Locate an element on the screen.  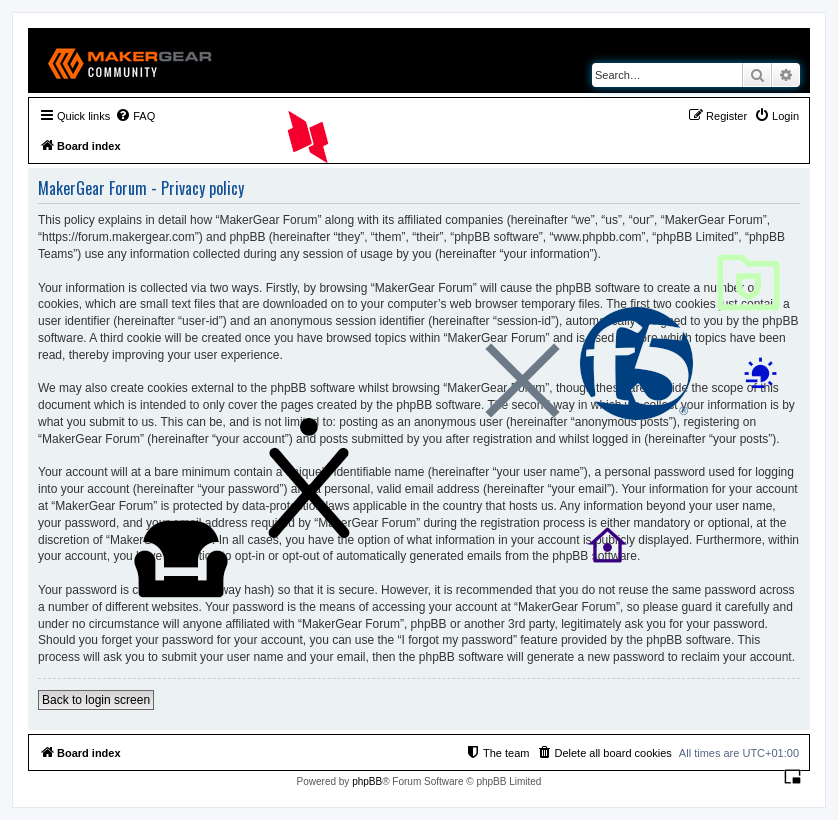
visit dblp computer science bibliography is located at coordinates (308, 137).